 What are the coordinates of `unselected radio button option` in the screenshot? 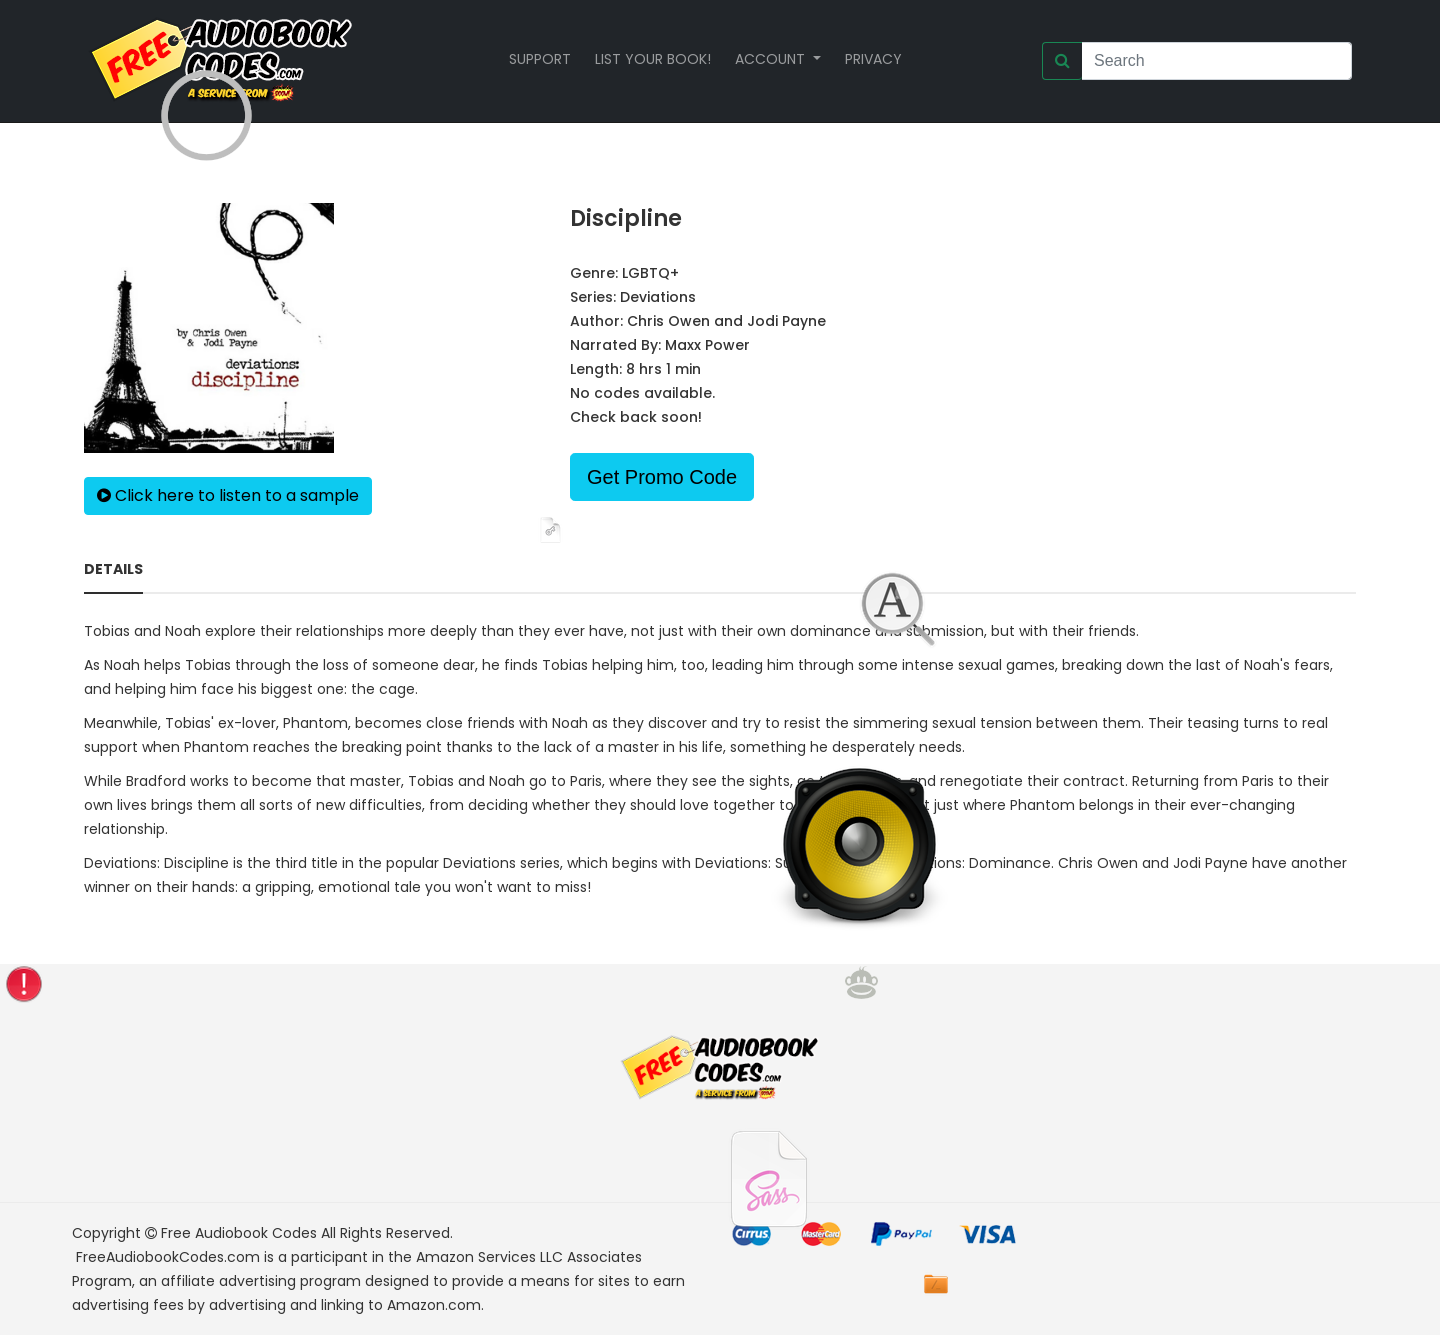 It's located at (206, 115).